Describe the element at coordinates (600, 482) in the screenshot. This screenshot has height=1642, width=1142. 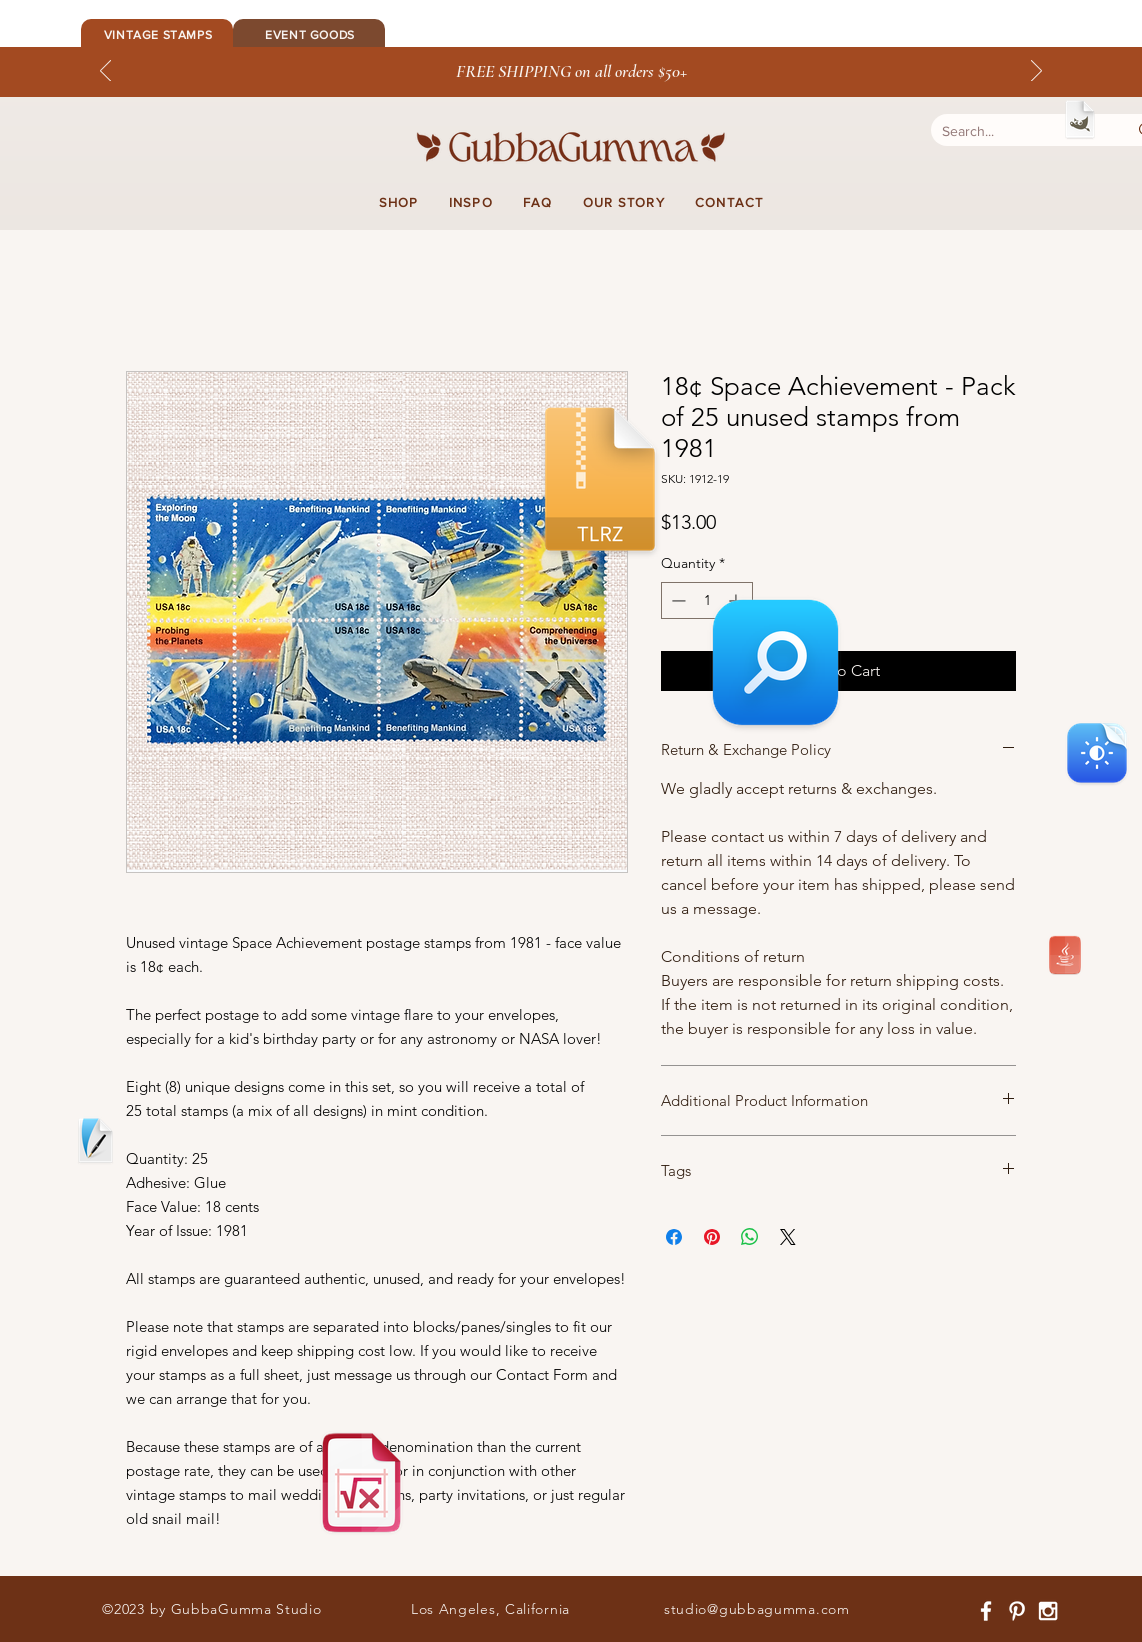
I see `an lrzip-compressed tar archive file` at that location.